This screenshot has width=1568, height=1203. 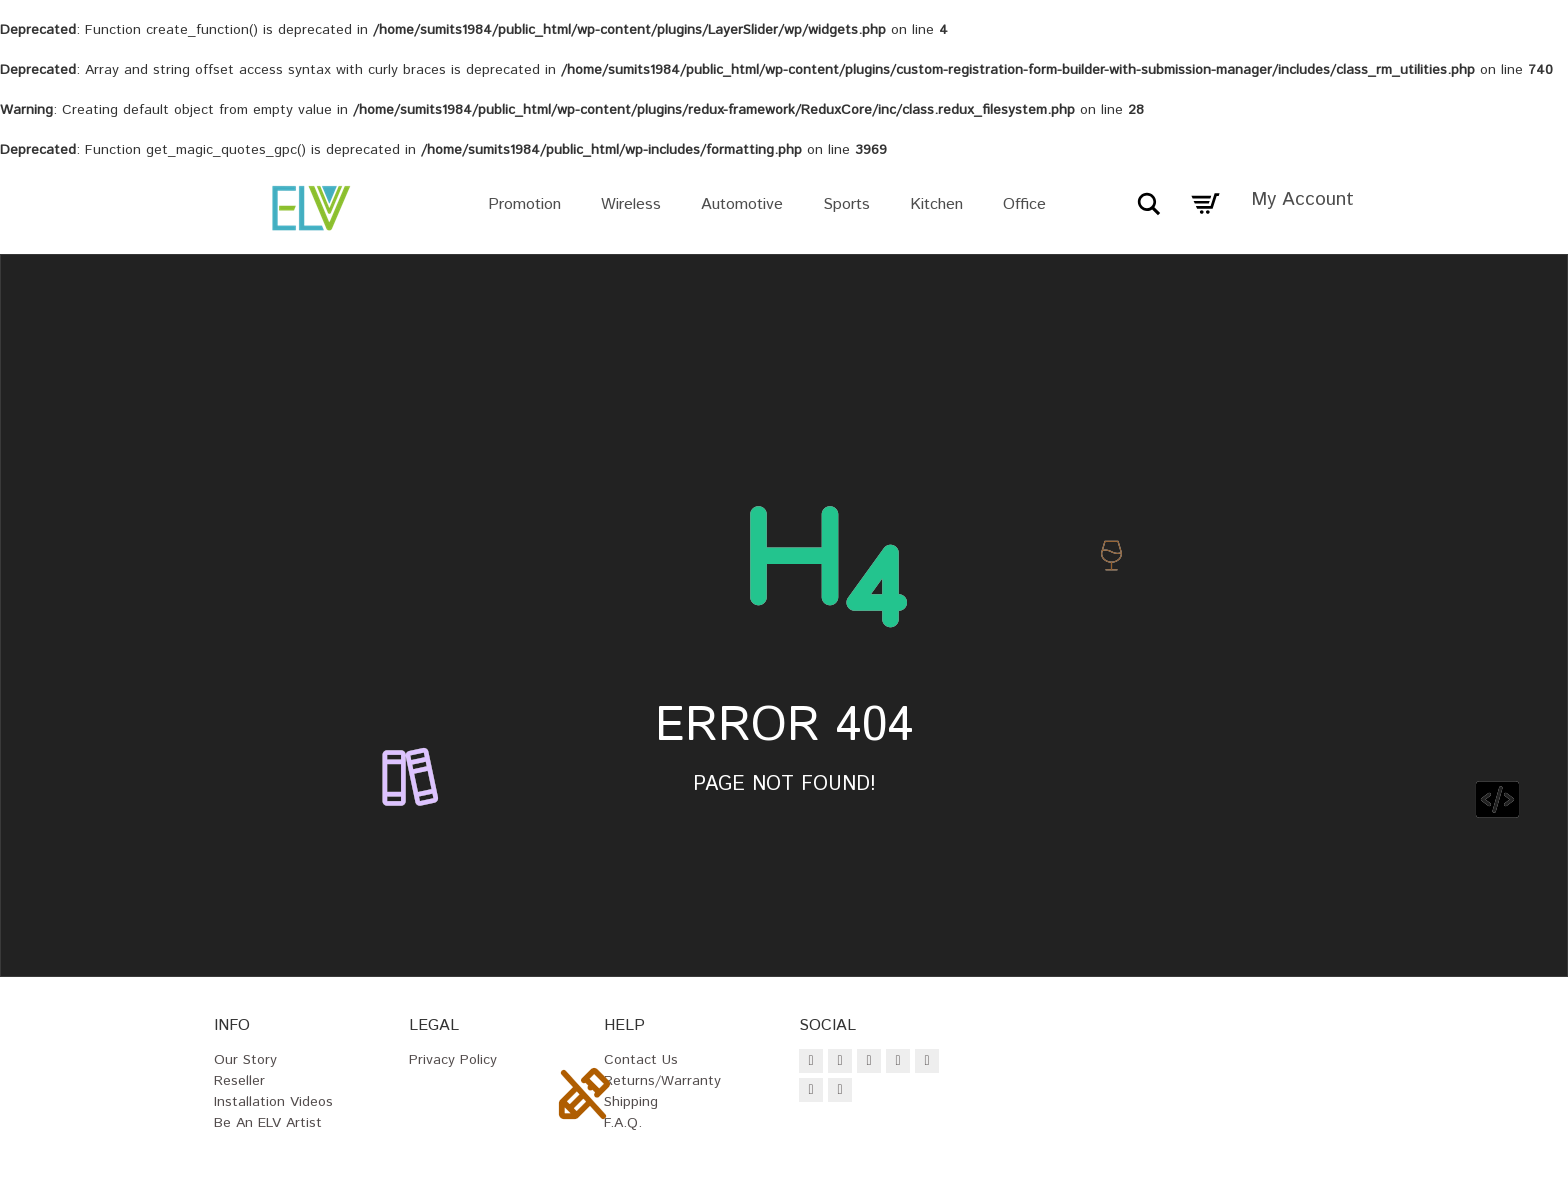 I want to click on format text as heading level 4, so click(x=819, y=564).